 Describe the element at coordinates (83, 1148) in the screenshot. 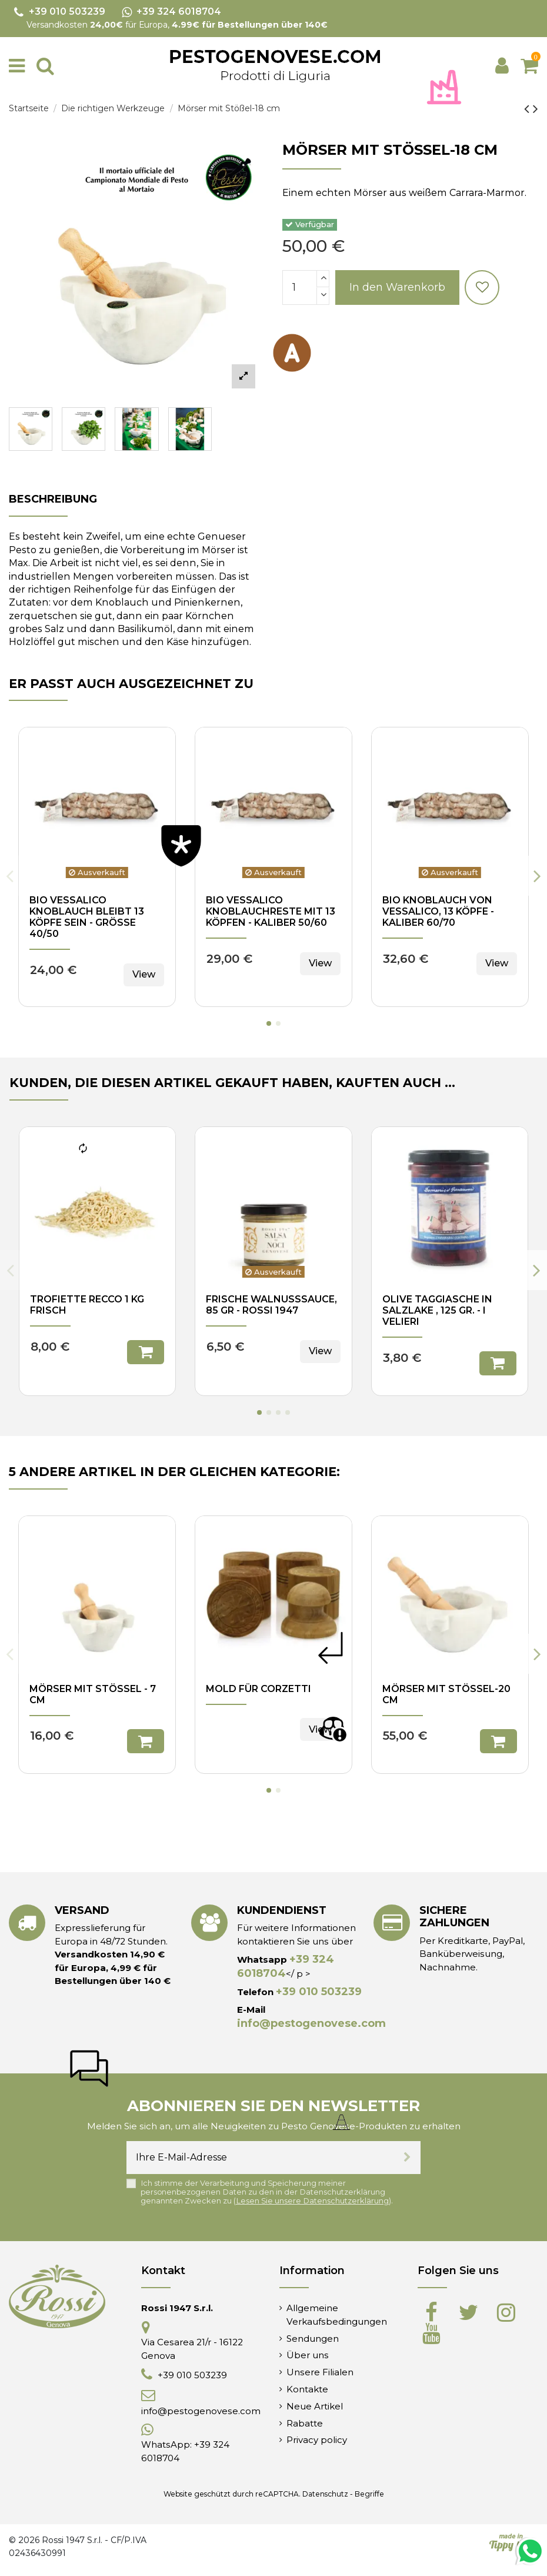

I see `refresh or reload content` at that location.